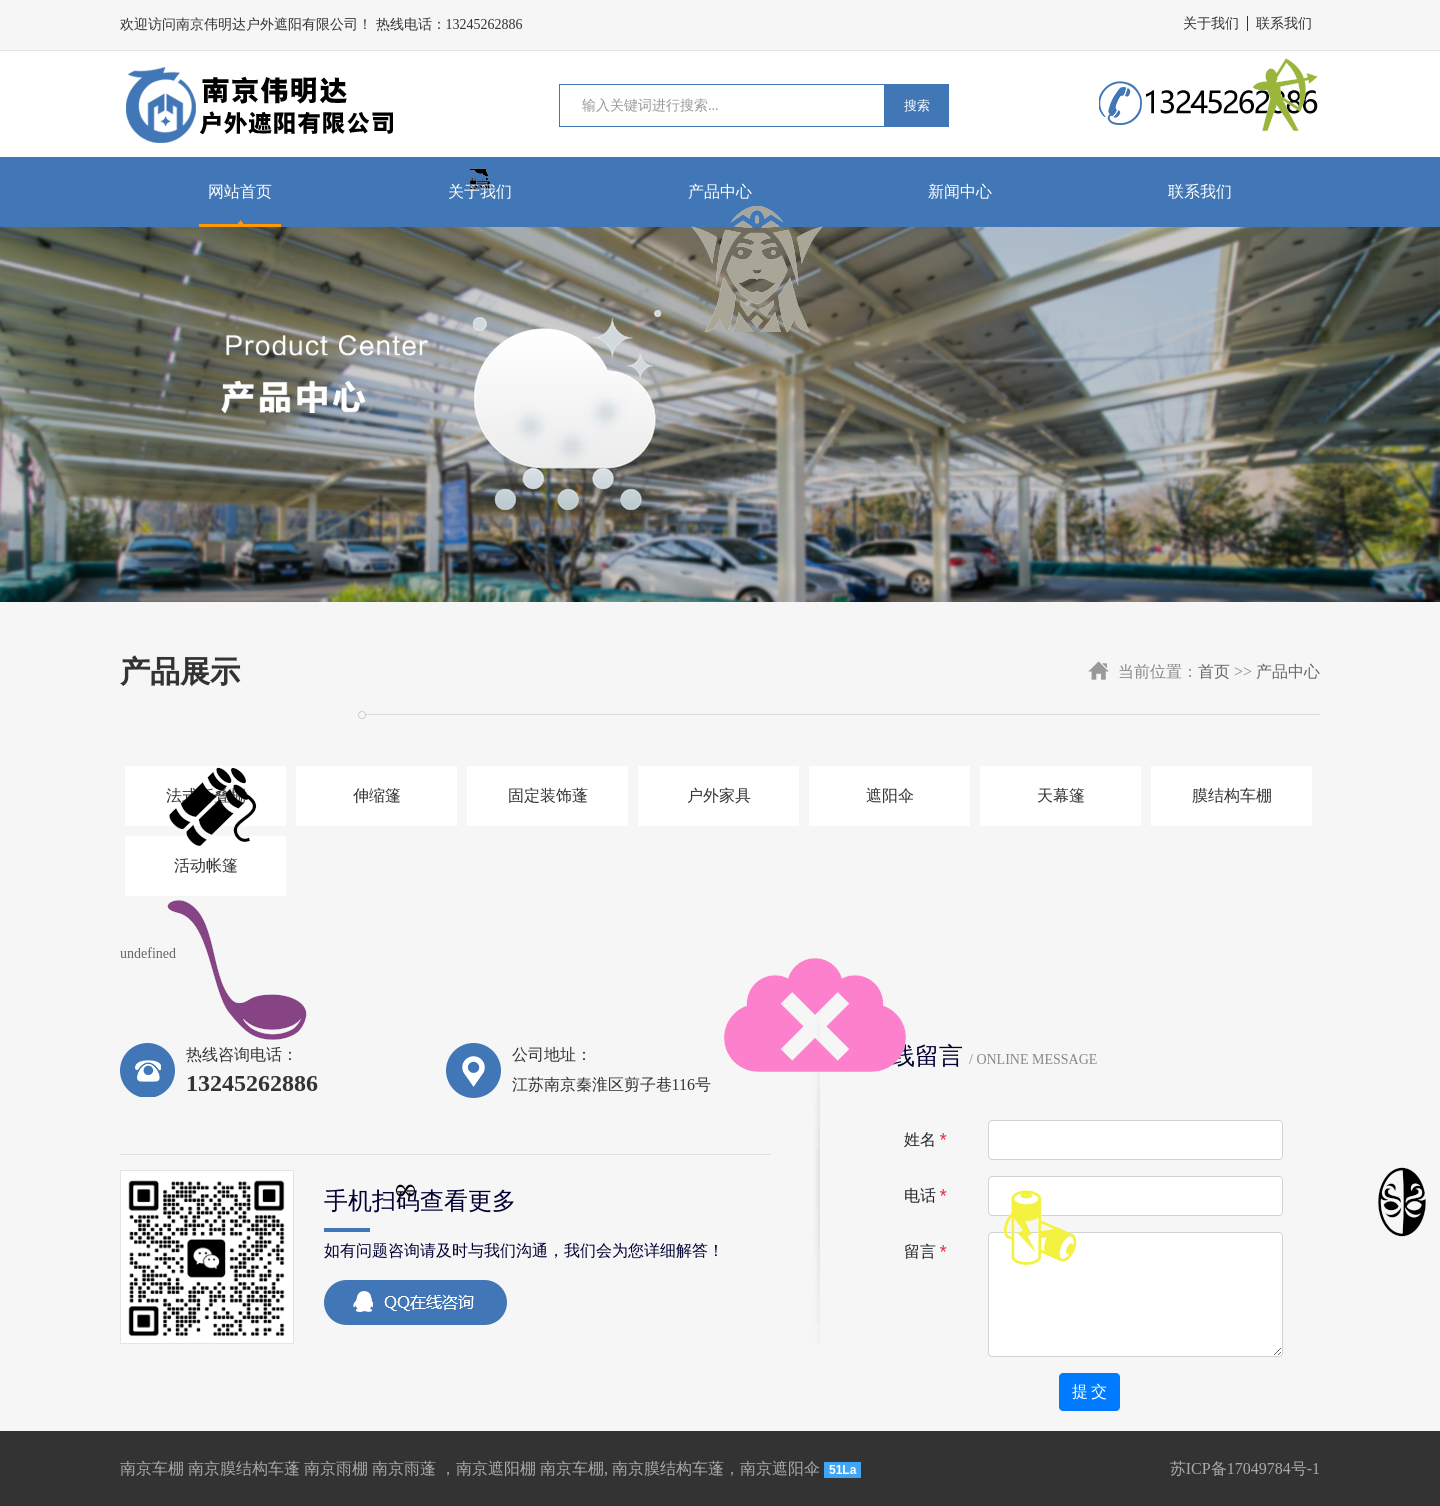 The height and width of the screenshot is (1506, 1440). I want to click on view battery status or power levels, so click(1040, 1227).